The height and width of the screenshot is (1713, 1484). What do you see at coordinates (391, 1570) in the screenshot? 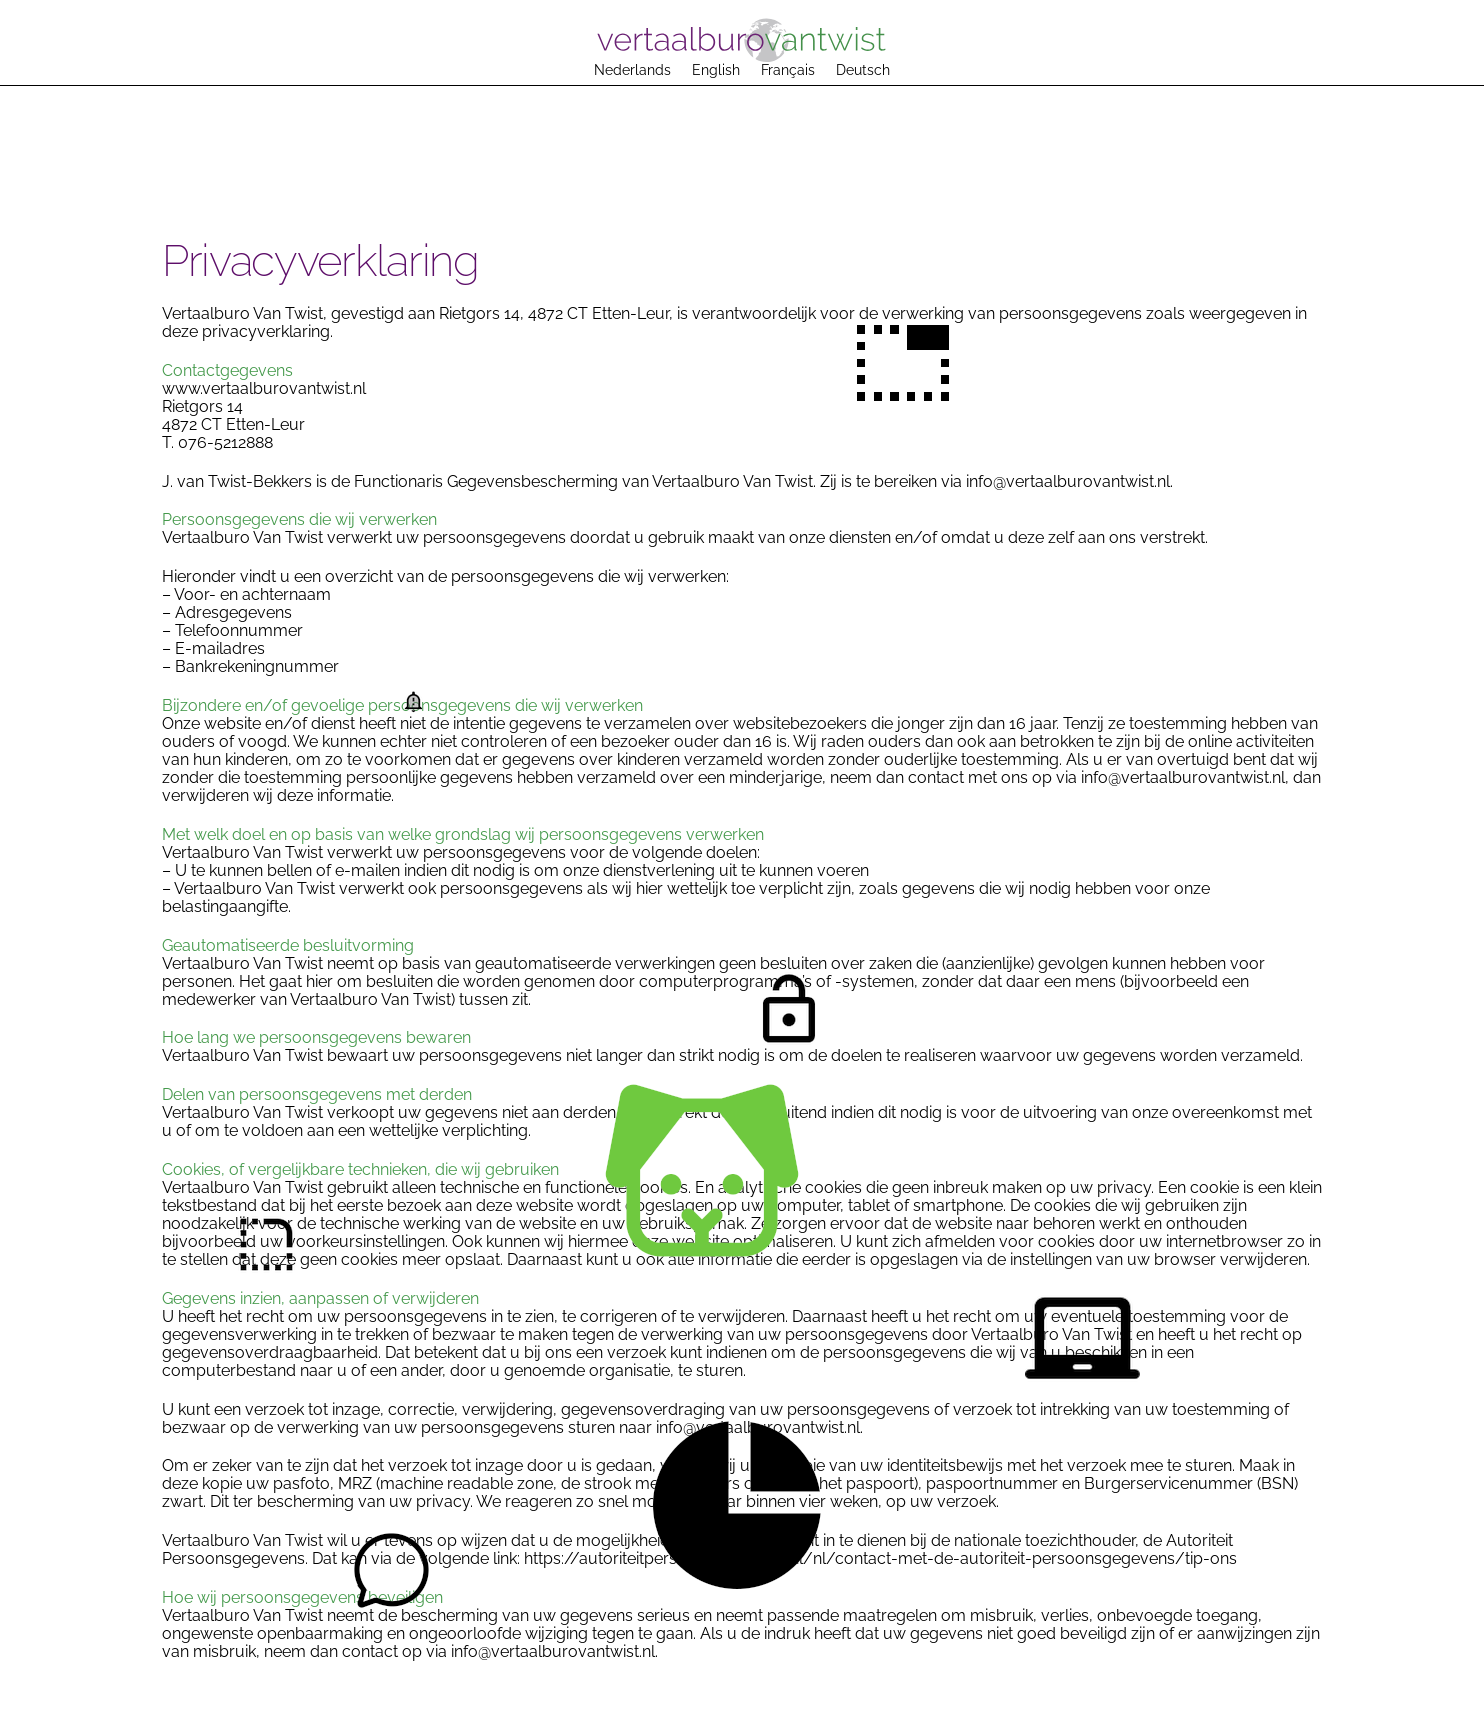
I see `open a chat or messaging feature` at bounding box center [391, 1570].